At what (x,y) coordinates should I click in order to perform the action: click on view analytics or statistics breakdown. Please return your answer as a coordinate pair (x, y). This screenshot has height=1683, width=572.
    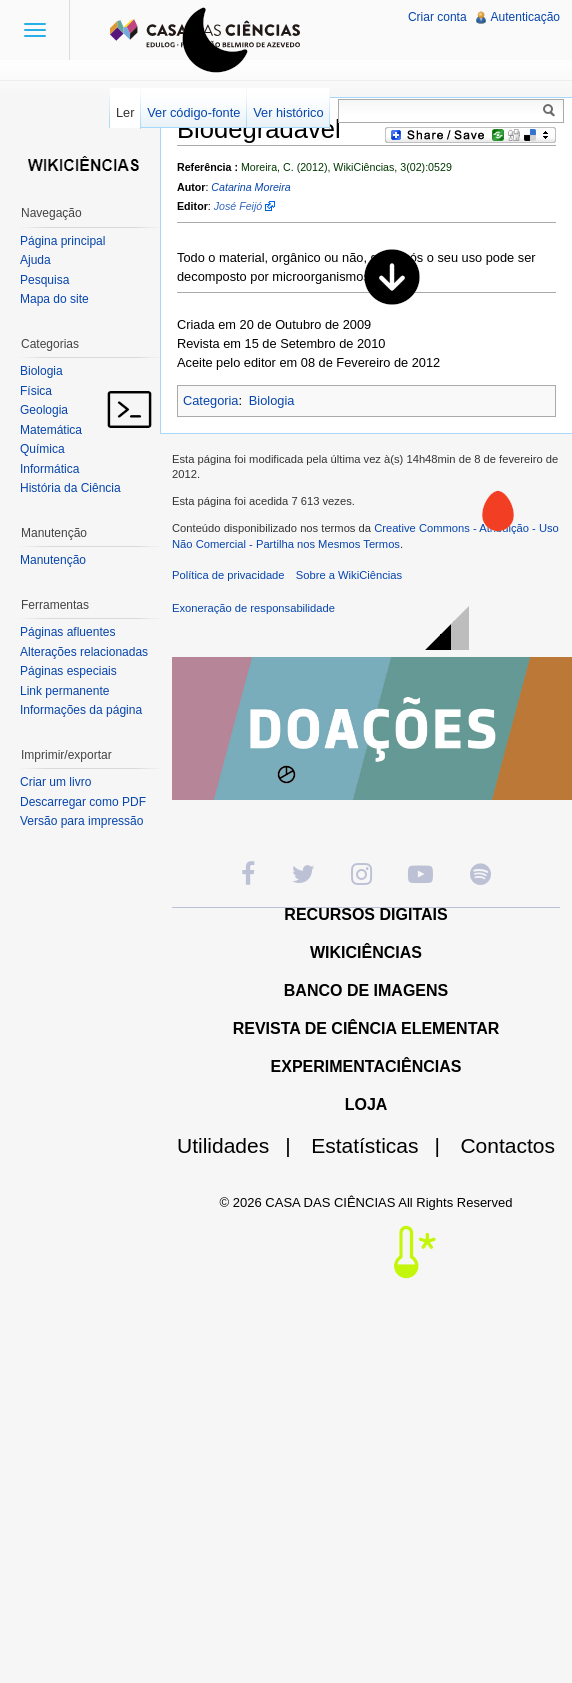
    Looking at the image, I should click on (286, 774).